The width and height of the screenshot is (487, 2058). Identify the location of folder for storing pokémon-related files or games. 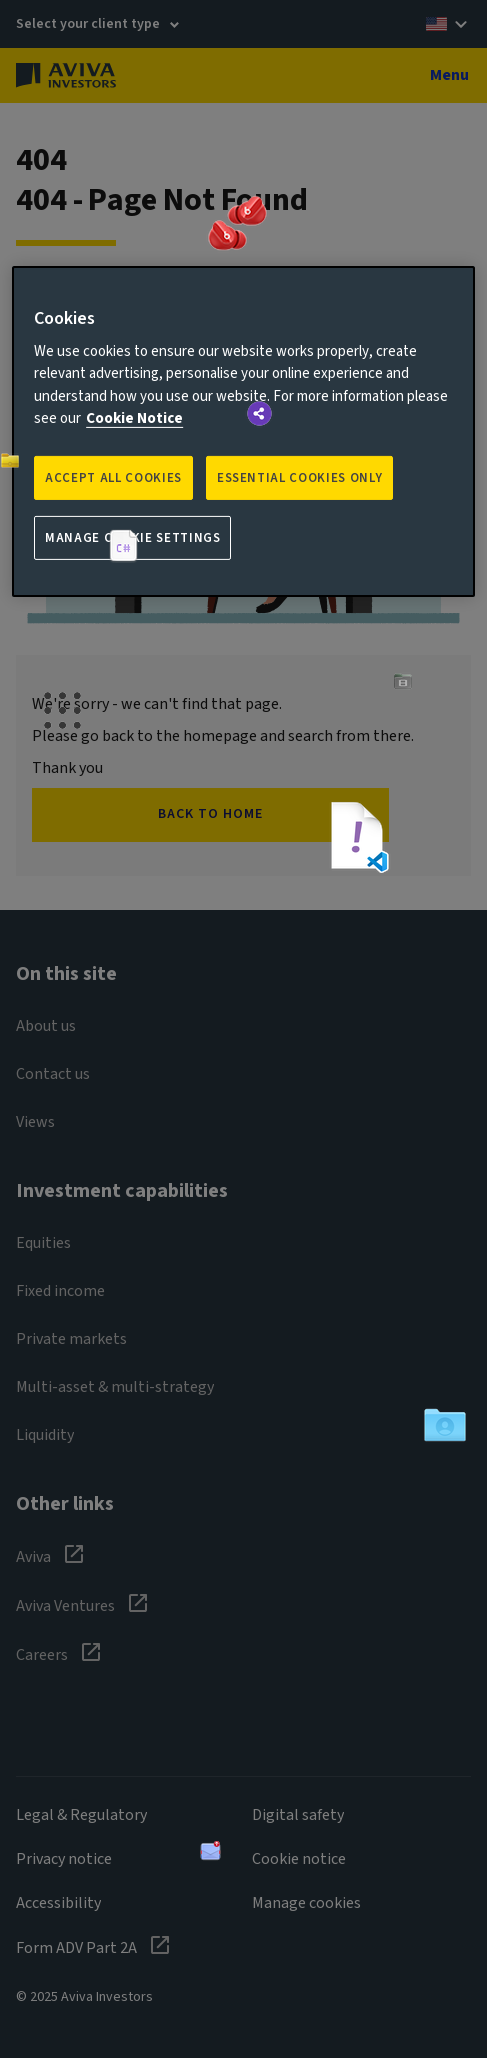
(10, 461).